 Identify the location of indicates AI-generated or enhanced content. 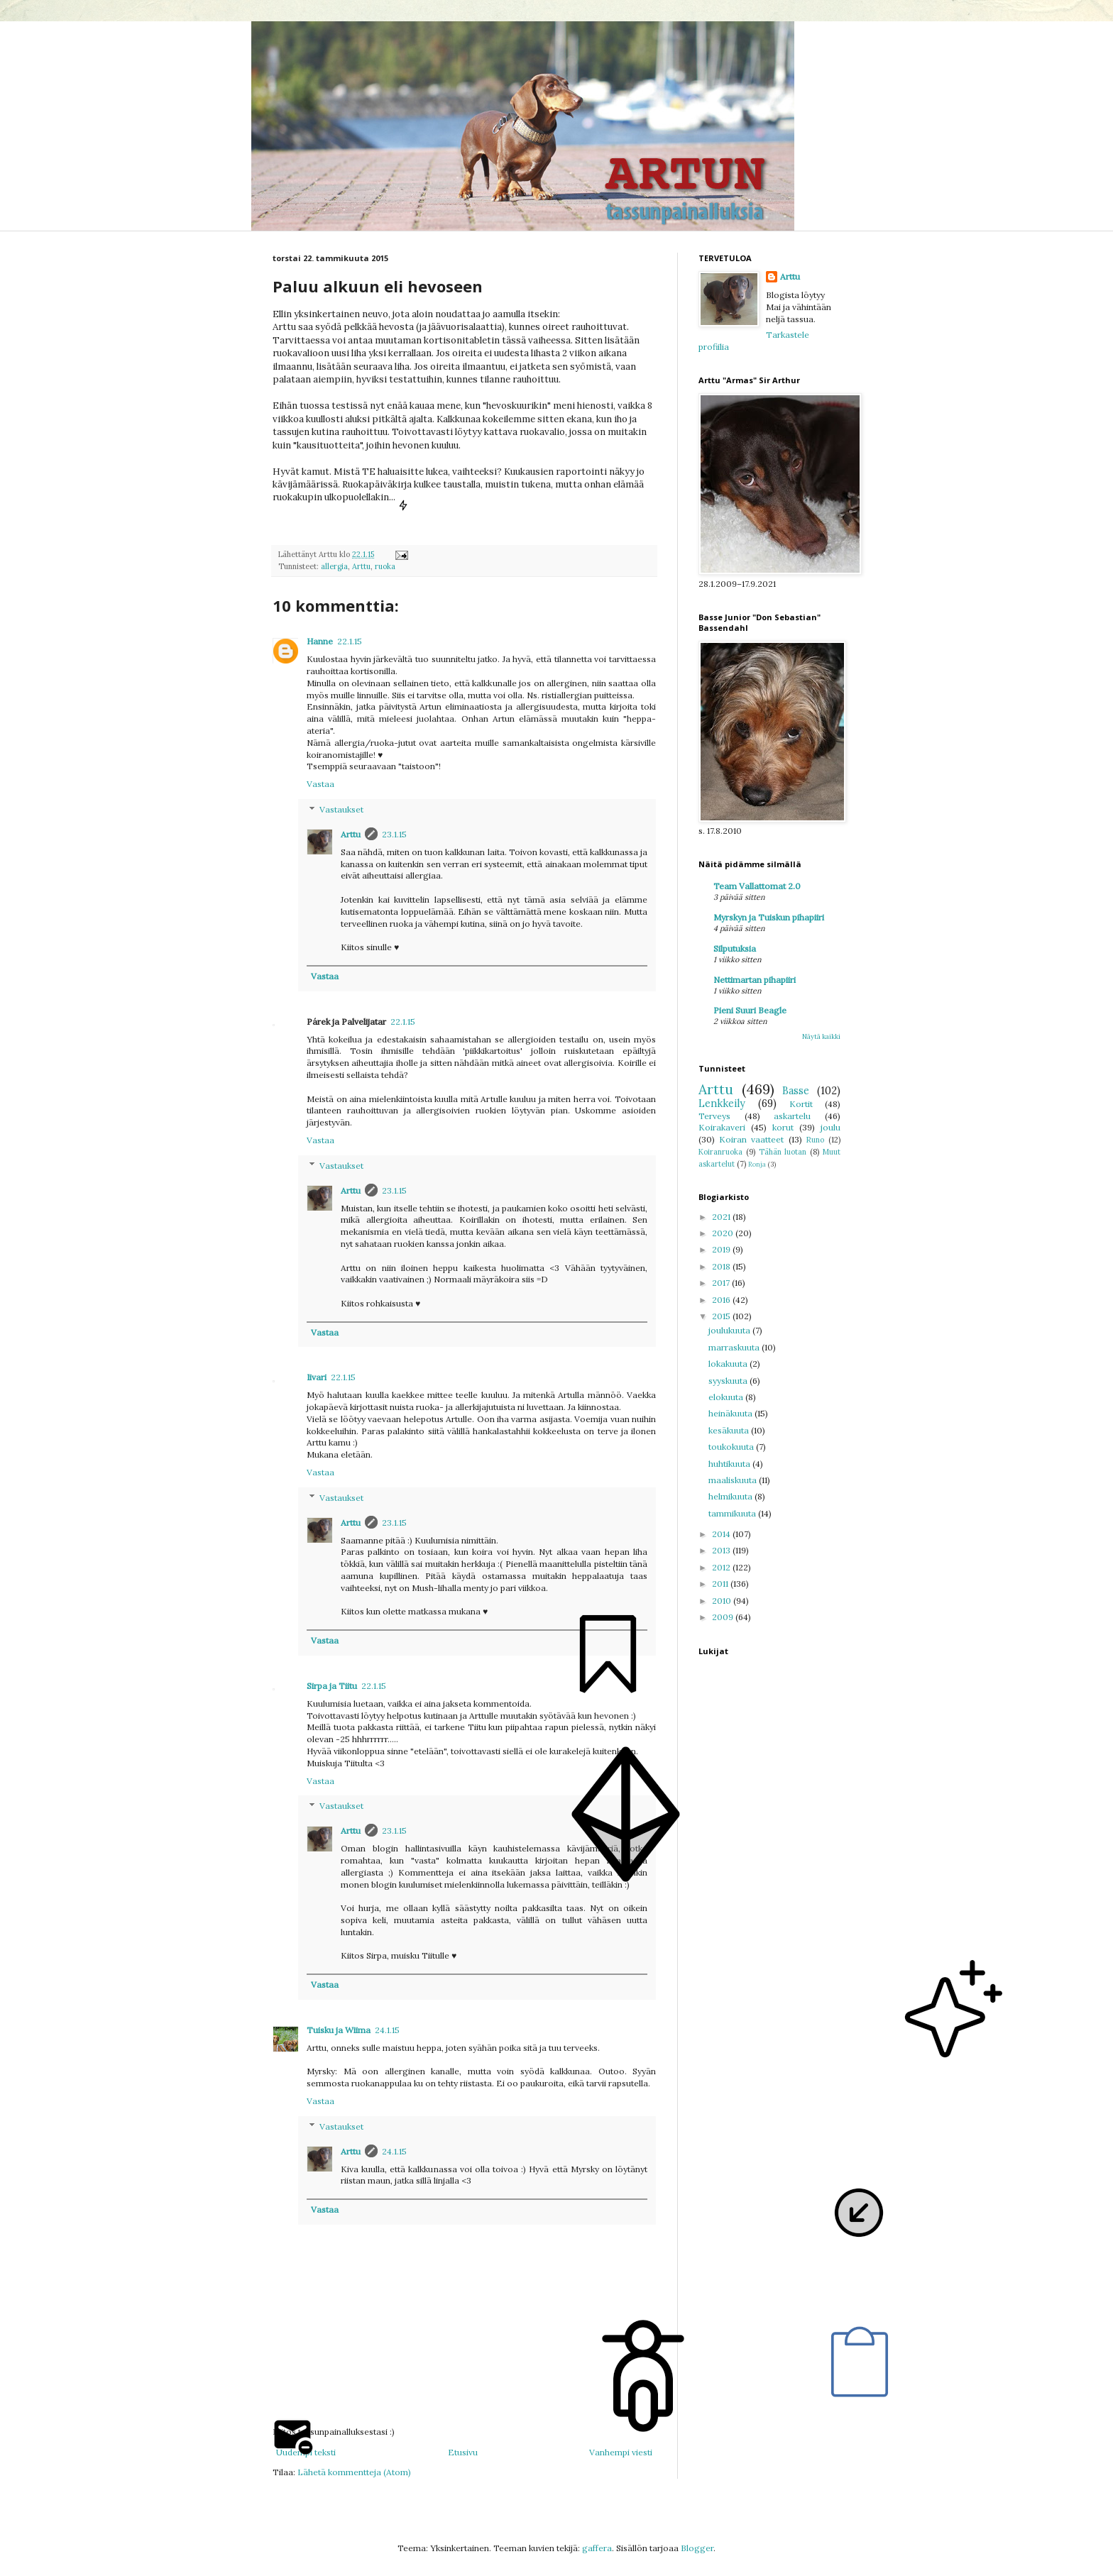
(952, 2010).